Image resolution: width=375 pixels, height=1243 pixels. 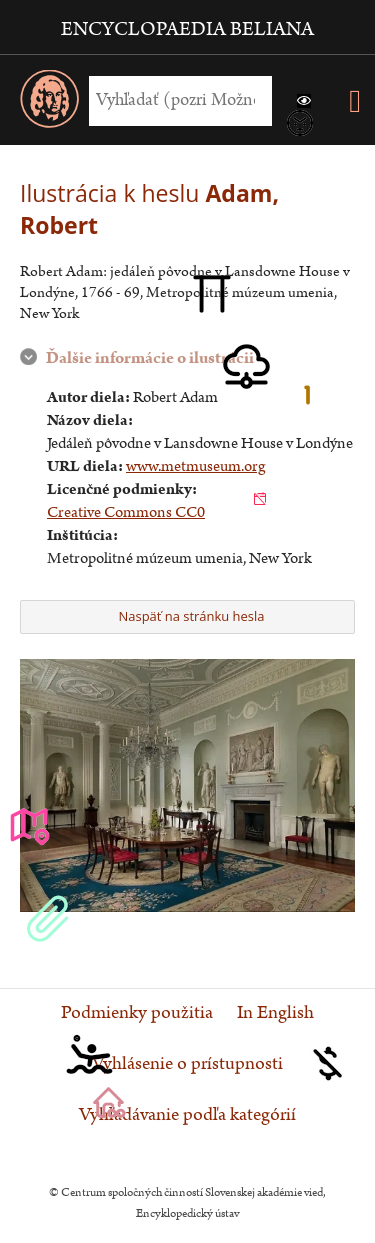 What do you see at coordinates (29, 825) in the screenshot?
I see `view location on map` at bounding box center [29, 825].